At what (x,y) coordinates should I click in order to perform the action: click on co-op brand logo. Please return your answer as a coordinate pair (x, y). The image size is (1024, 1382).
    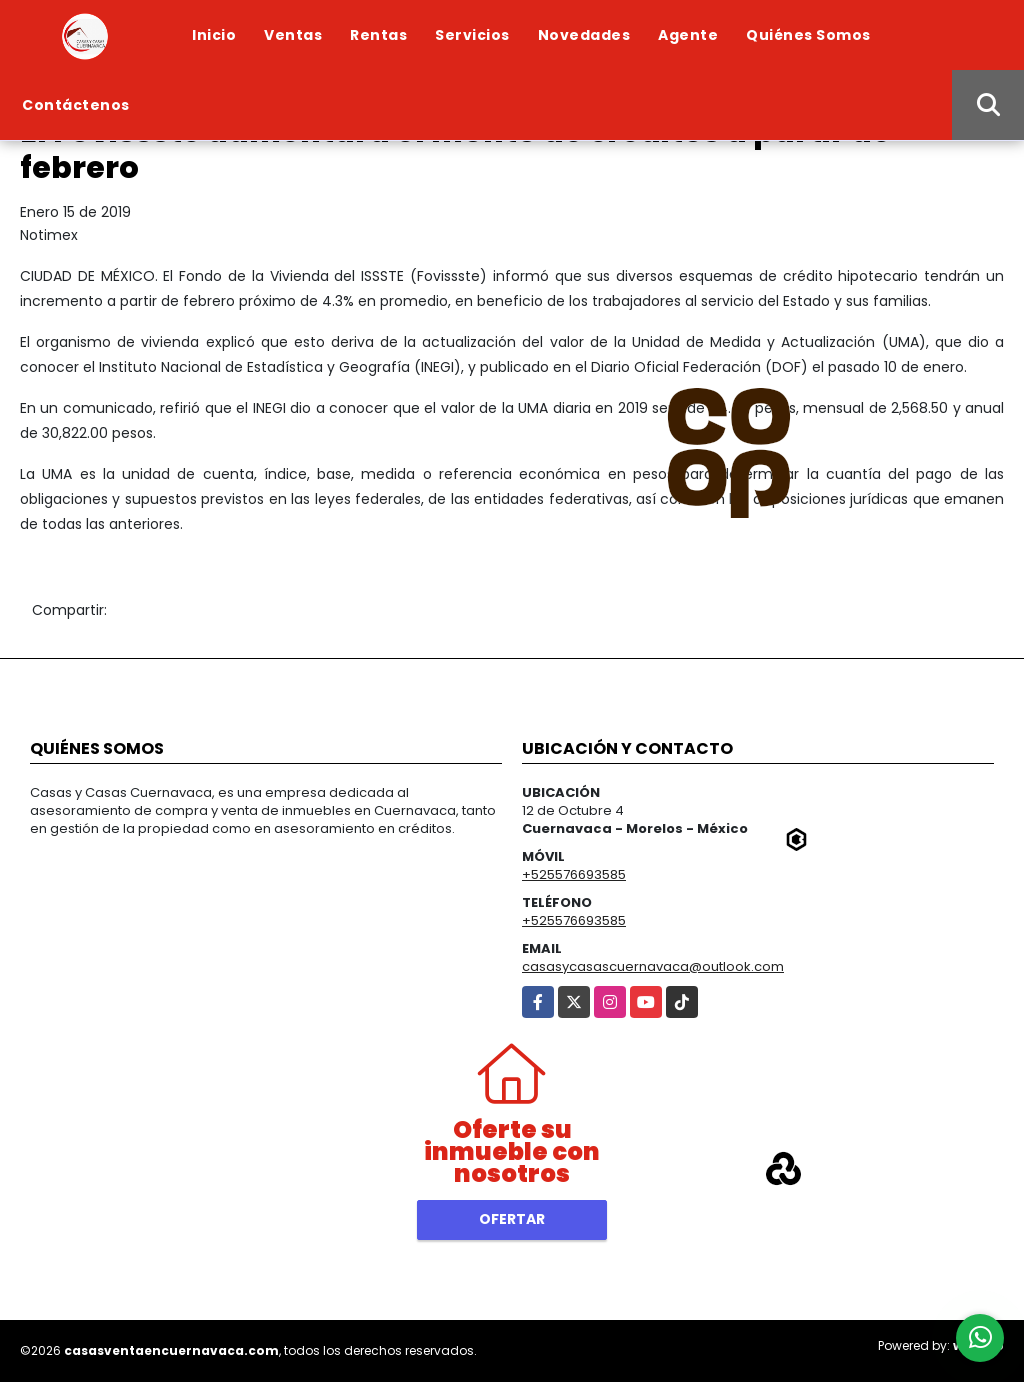
    Looking at the image, I should click on (729, 453).